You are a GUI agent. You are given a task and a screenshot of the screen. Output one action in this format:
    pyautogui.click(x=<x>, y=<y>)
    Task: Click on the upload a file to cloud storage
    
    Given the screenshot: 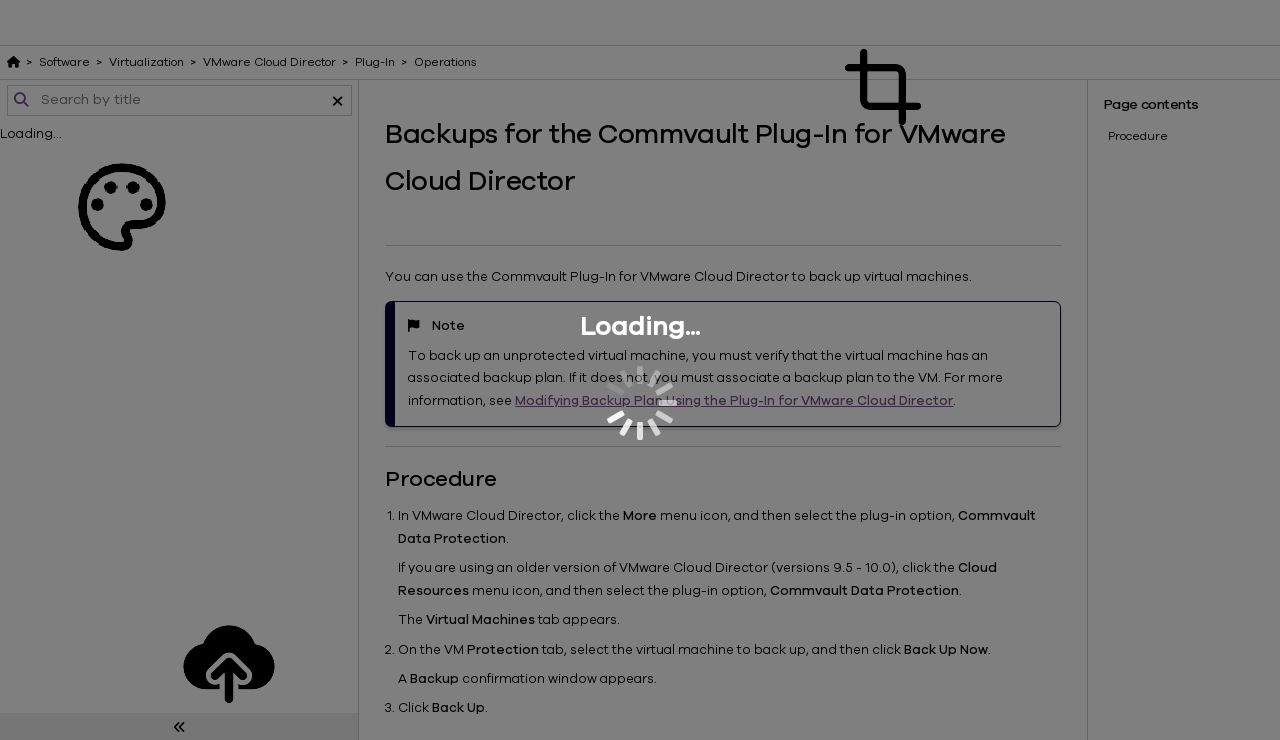 What is the action you would take?
    pyautogui.click(x=229, y=662)
    